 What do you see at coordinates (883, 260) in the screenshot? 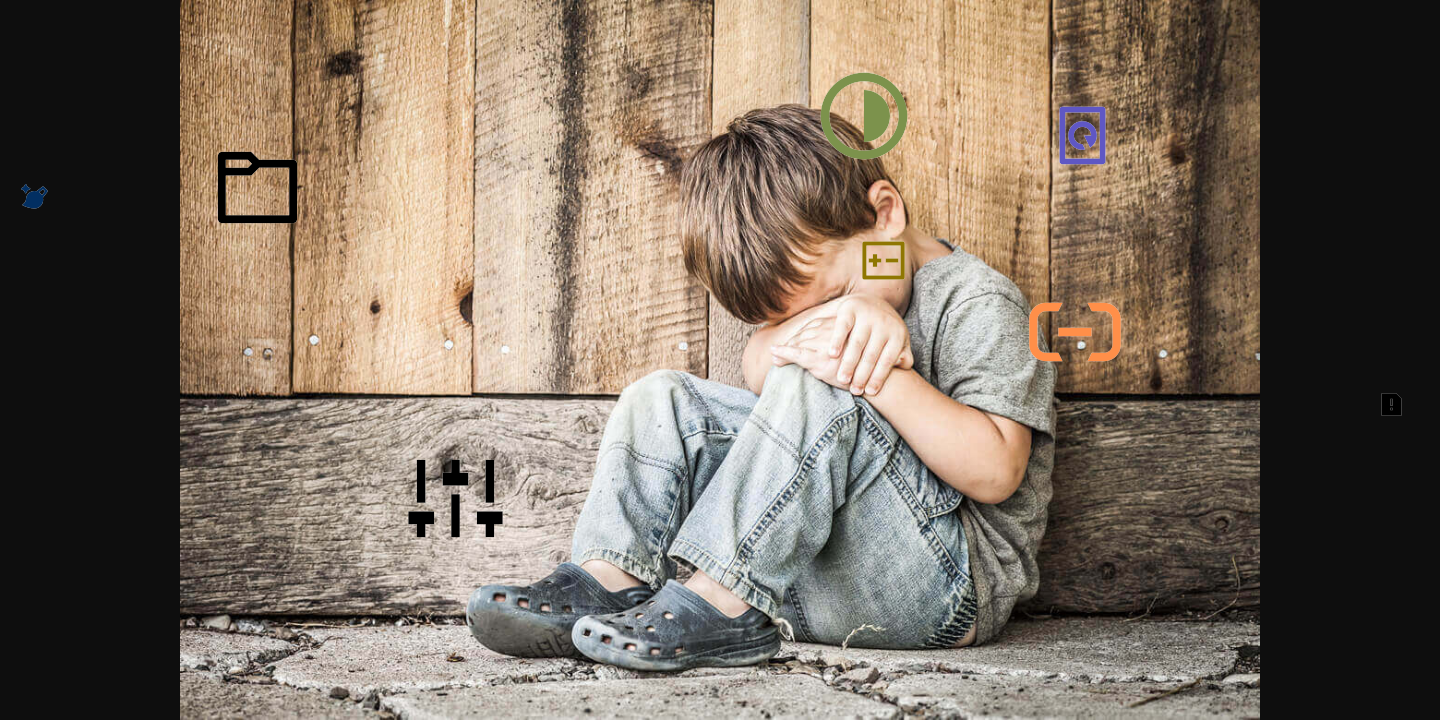
I see `adjust quantity or value up or down` at bounding box center [883, 260].